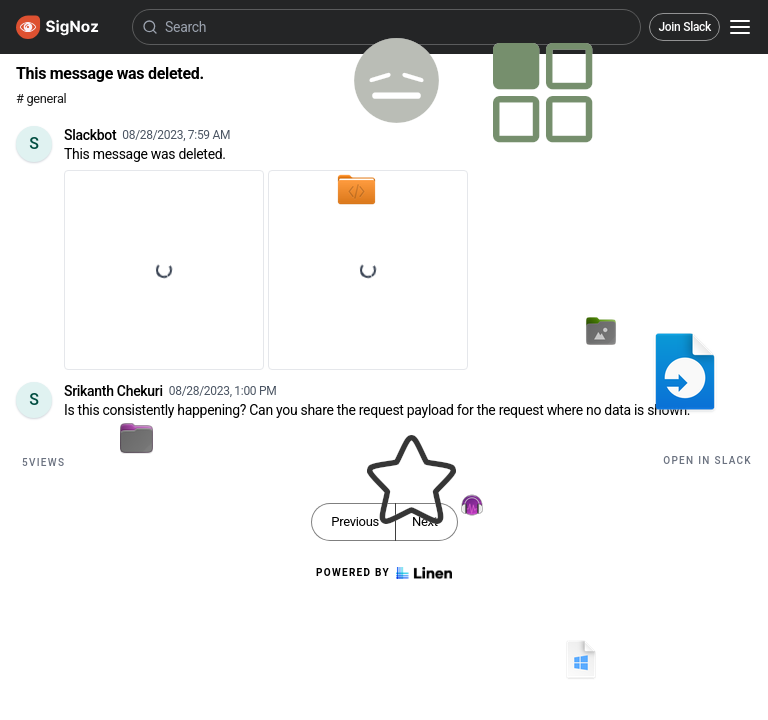  What do you see at coordinates (472, 505) in the screenshot?
I see `audio output device connected` at bounding box center [472, 505].